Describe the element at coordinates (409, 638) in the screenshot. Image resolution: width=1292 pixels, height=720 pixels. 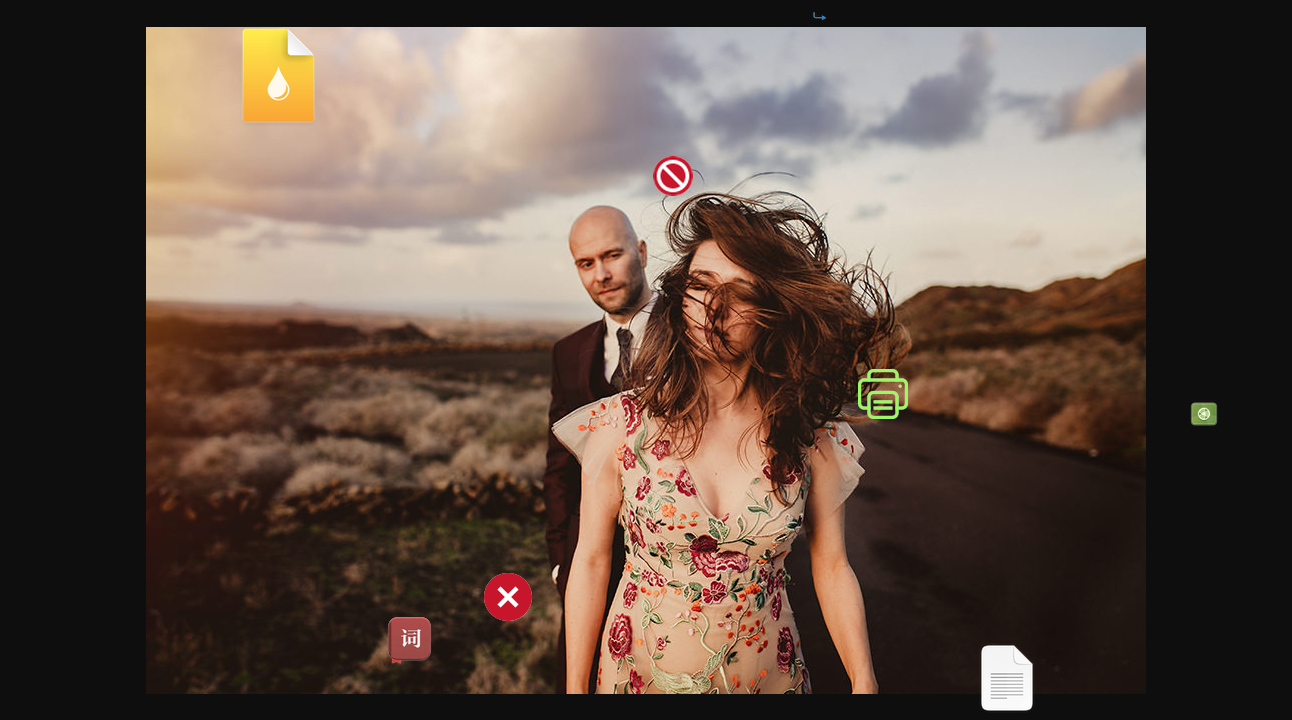
I see `open the dictionary app` at that location.